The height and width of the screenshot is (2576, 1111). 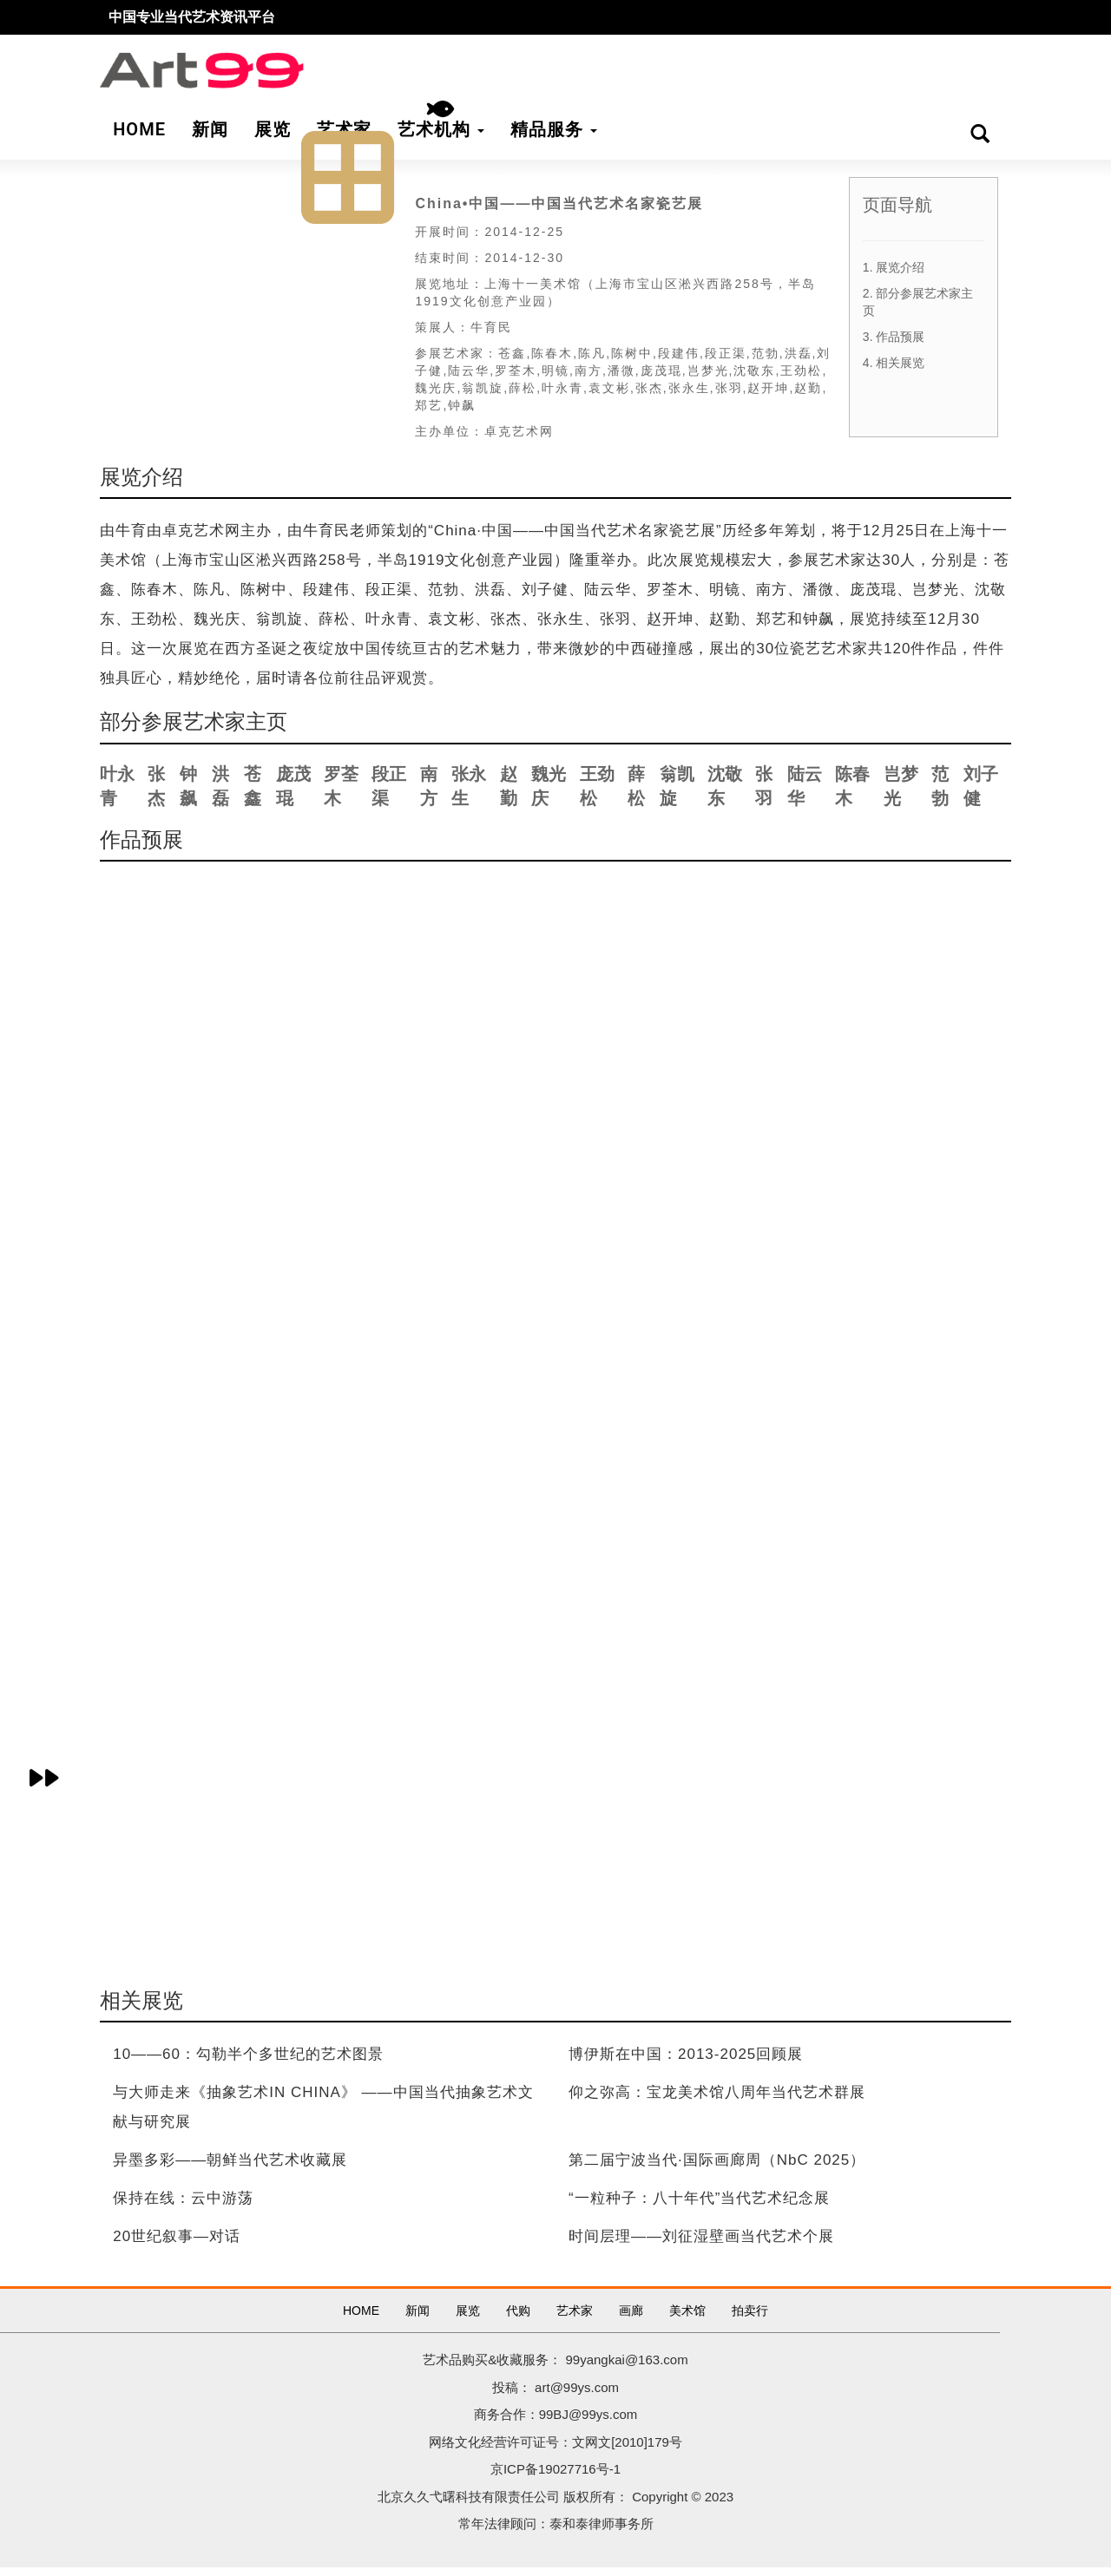 I want to click on switch to grid view, so click(x=347, y=177).